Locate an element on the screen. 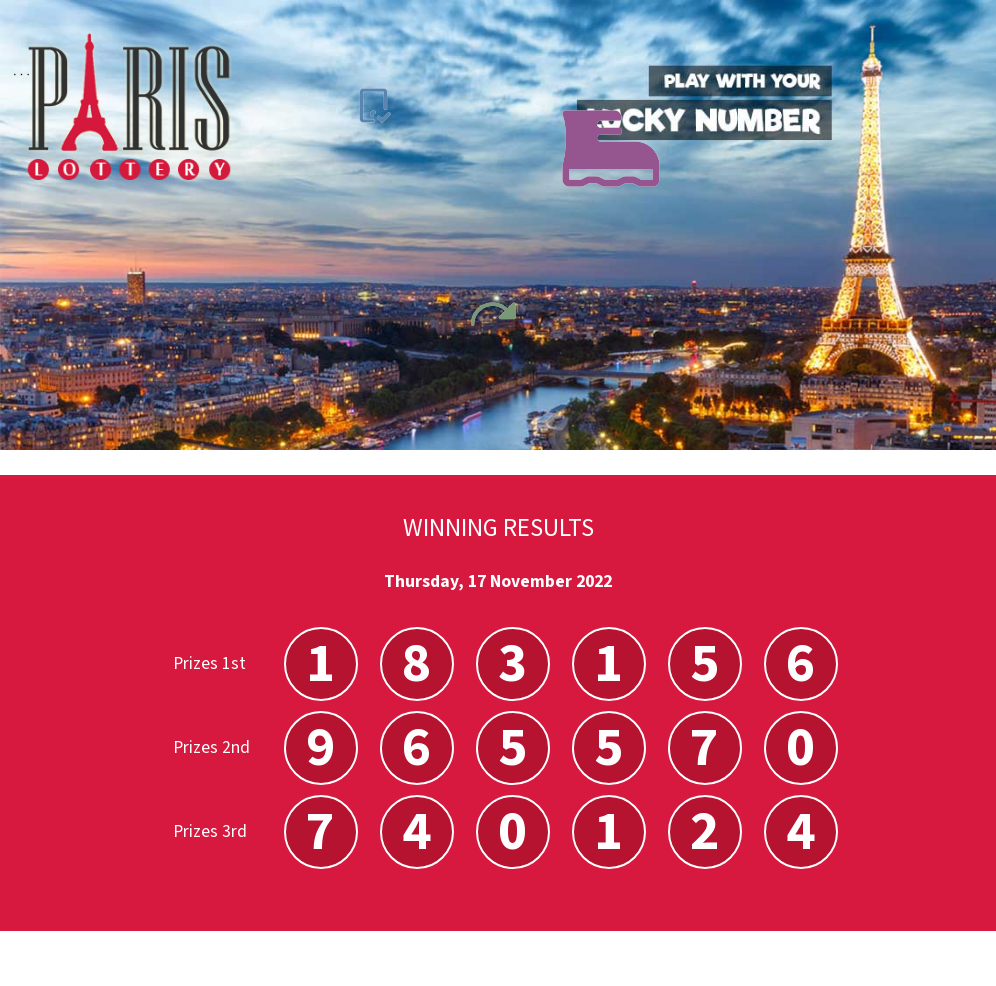 The image size is (996, 986). tablet device successfully connected is located at coordinates (373, 105).